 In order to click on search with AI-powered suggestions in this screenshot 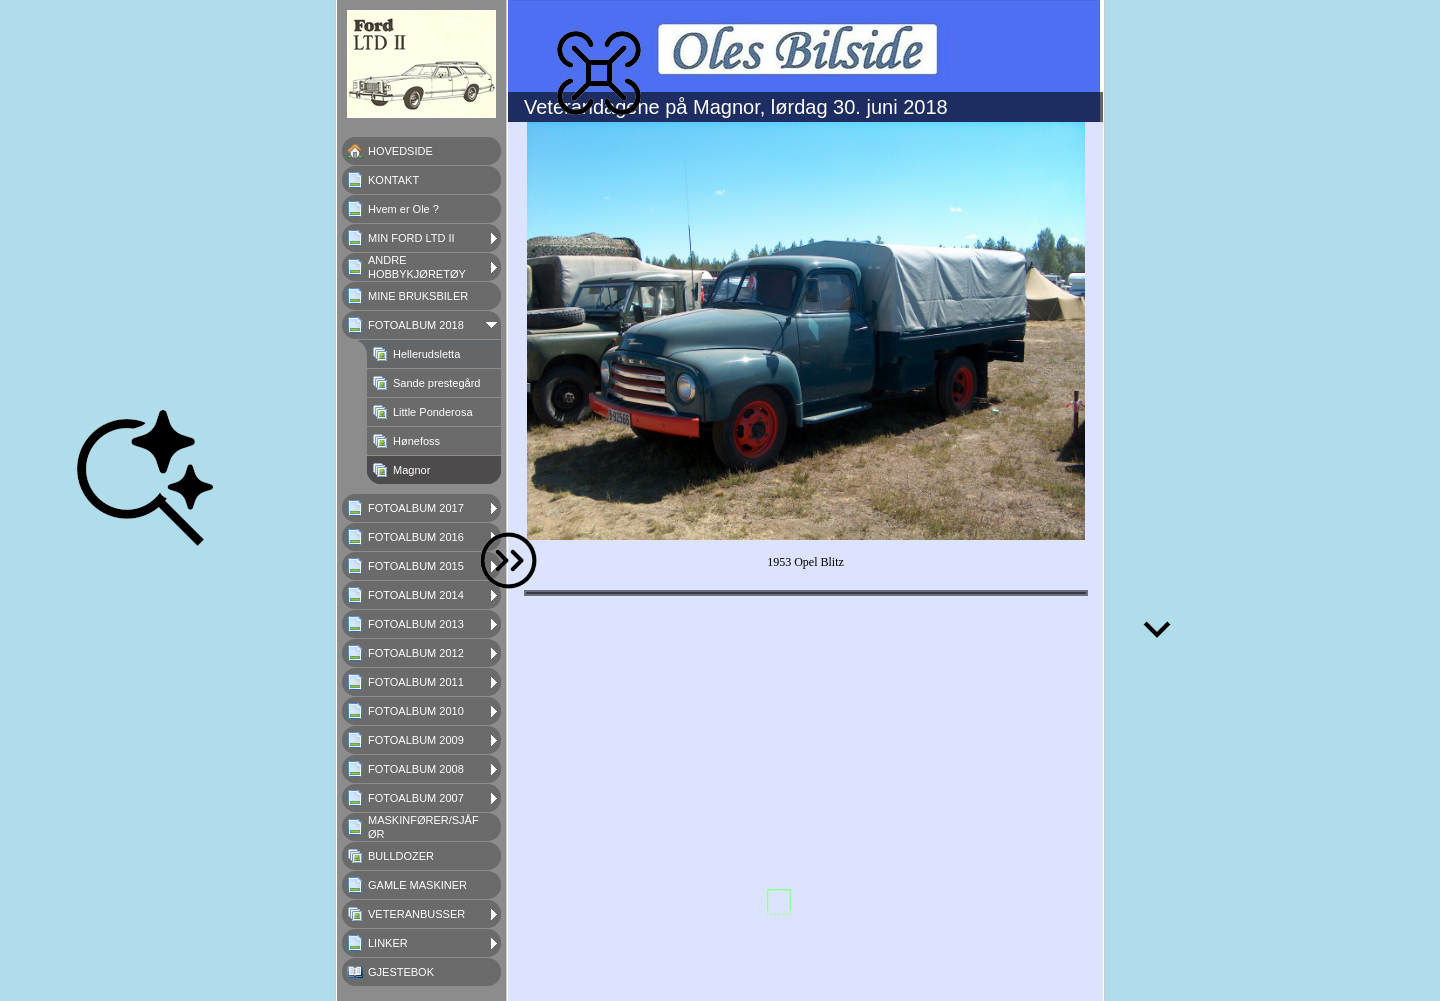, I will do `click(140, 482)`.